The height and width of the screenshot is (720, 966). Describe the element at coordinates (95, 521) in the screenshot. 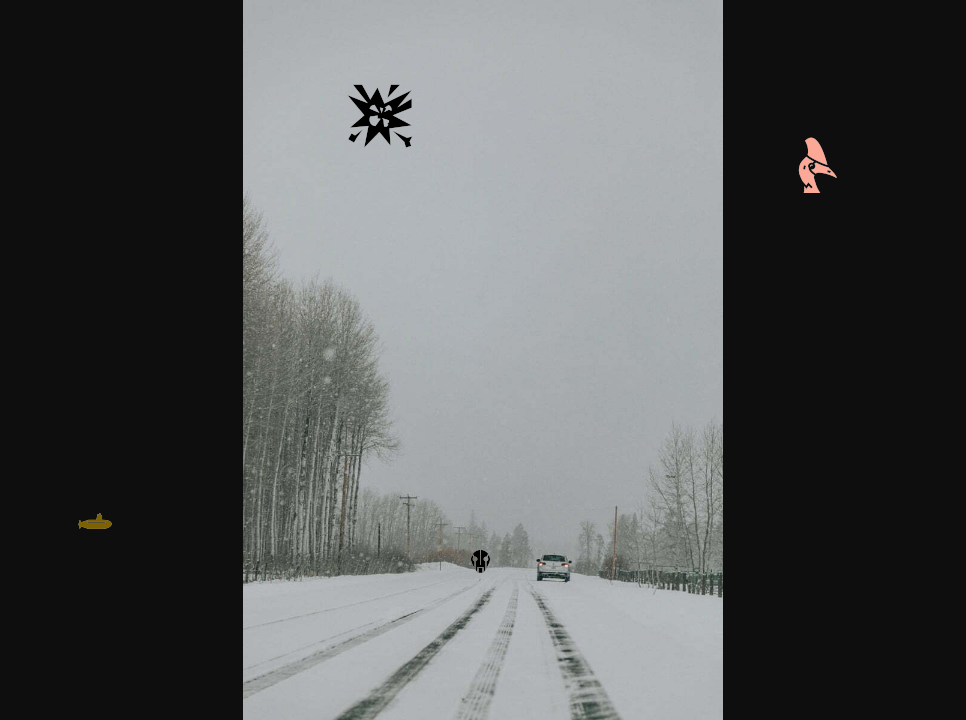

I see `navigate to submarine or underwater vessel section` at that location.